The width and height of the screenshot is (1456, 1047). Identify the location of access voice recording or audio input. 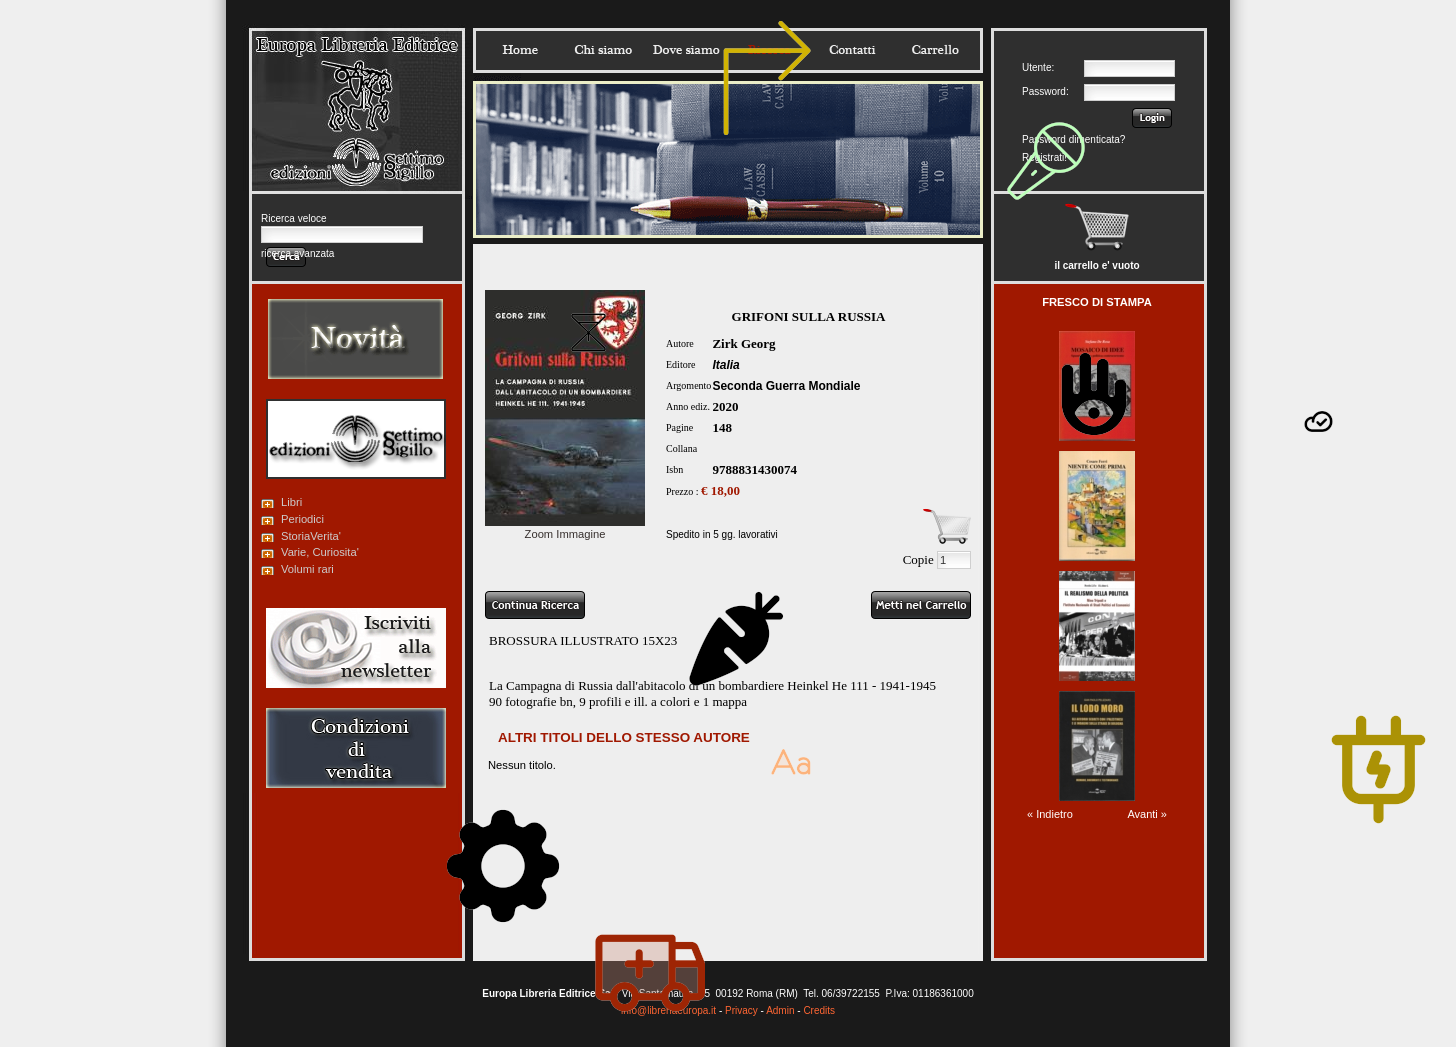
(1044, 162).